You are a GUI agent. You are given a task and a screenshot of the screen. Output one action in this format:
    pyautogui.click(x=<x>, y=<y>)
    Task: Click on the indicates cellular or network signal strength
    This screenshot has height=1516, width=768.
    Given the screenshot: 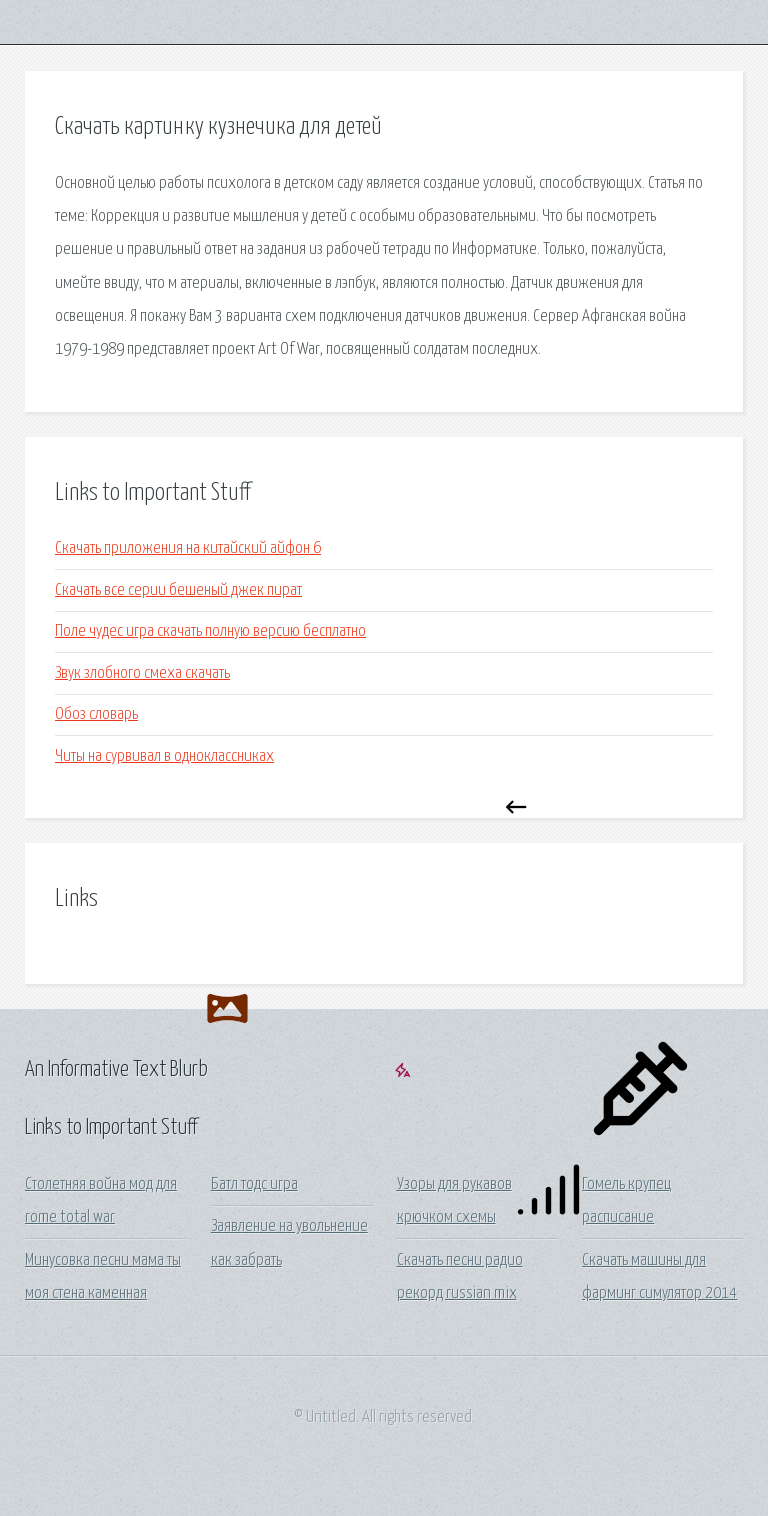 What is the action you would take?
    pyautogui.click(x=548, y=1189)
    